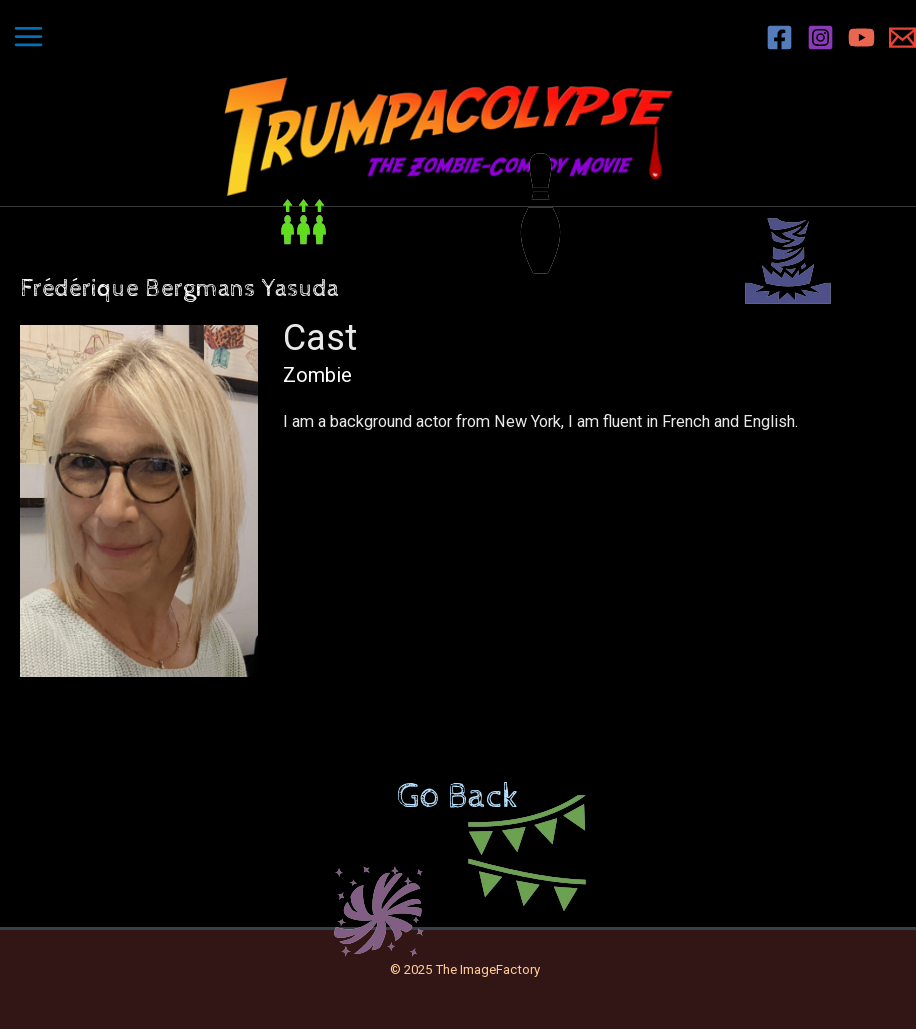 This screenshot has width=916, height=1029. What do you see at coordinates (527, 853) in the screenshot?
I see `indicates a celebration or event` at bounding box center [527, 853].